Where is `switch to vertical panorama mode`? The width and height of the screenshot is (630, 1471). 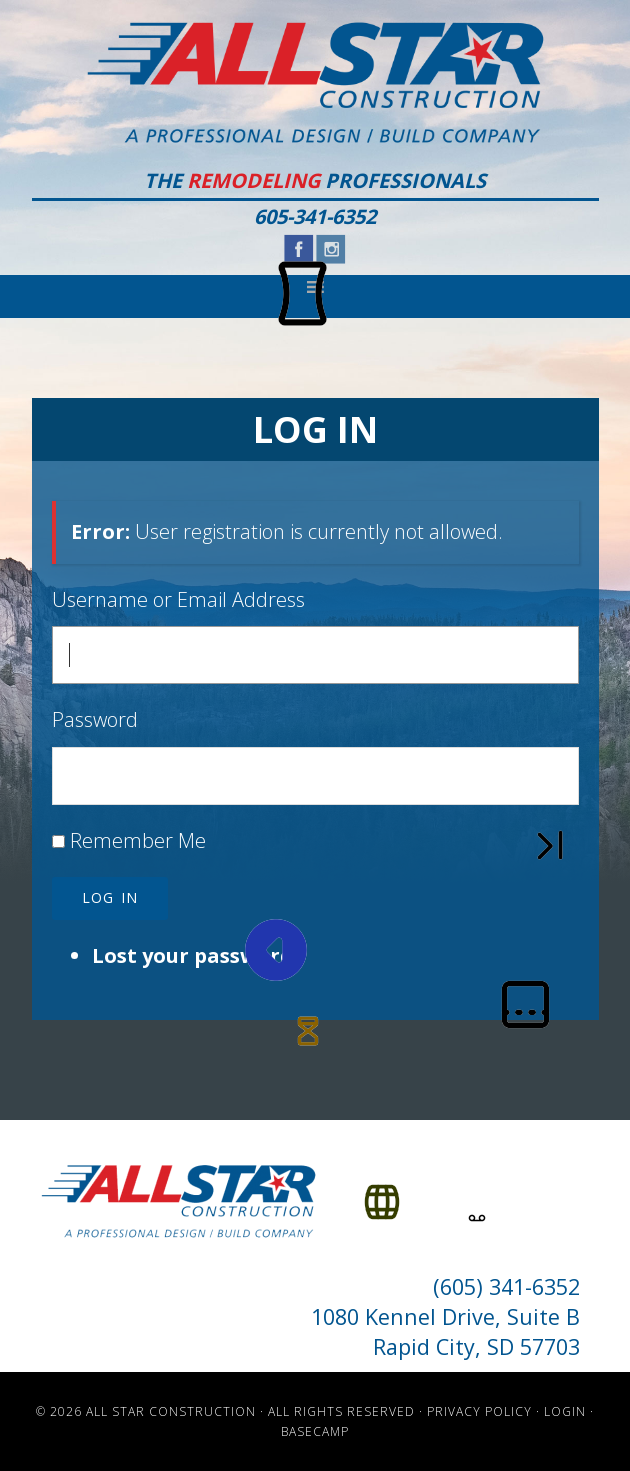 switch to vertical panorama mode is located at coordinates (302, 293).